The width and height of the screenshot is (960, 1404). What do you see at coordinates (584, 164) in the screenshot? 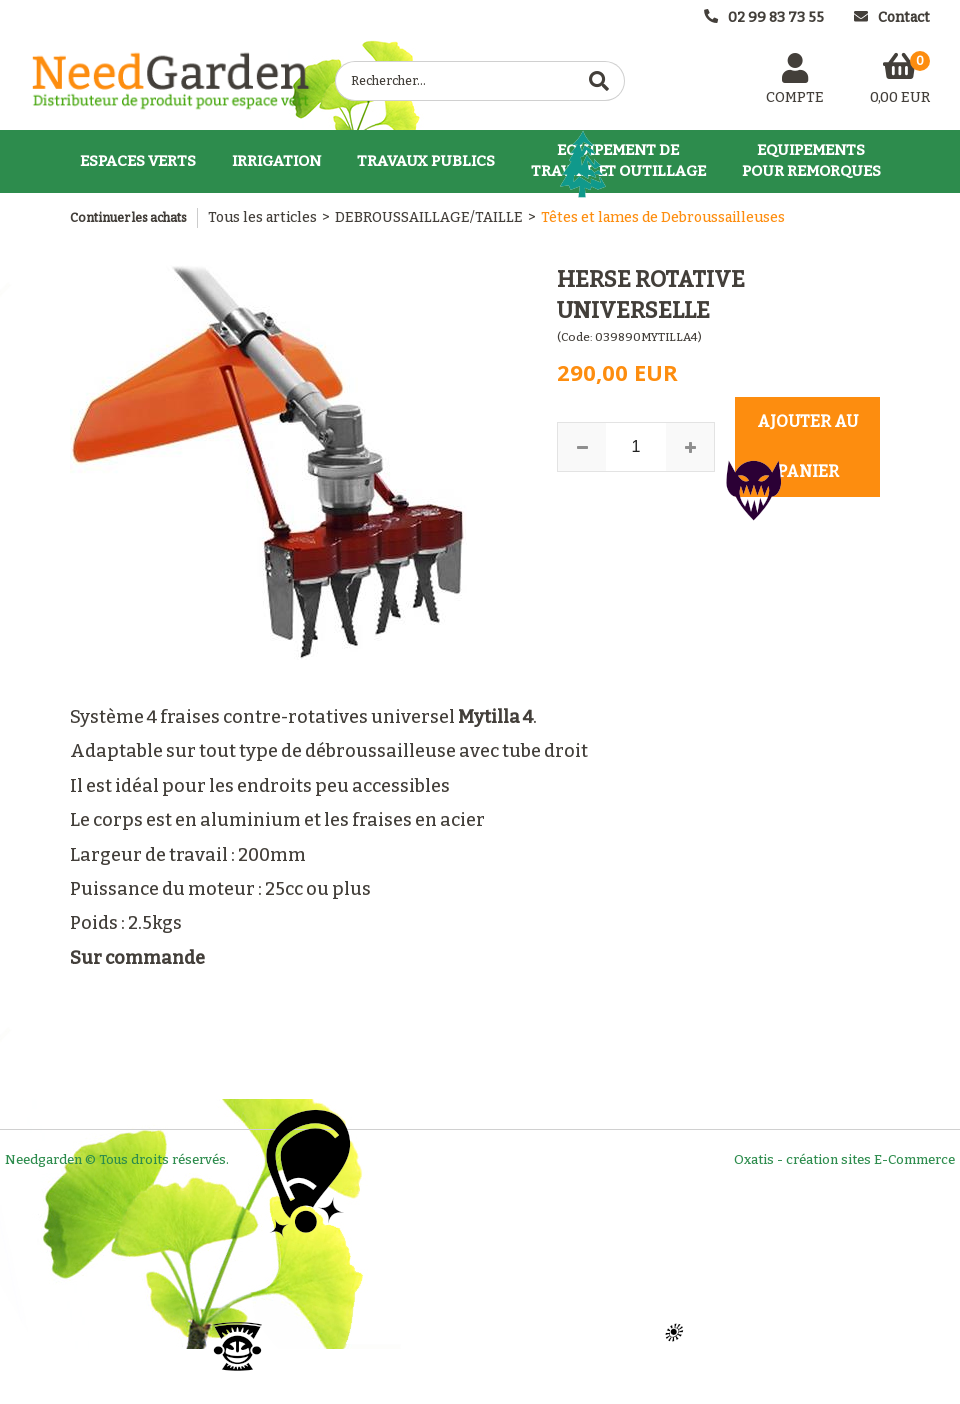
I see `indicates a forest or nature area on a map` at bounding box center [584, 164].